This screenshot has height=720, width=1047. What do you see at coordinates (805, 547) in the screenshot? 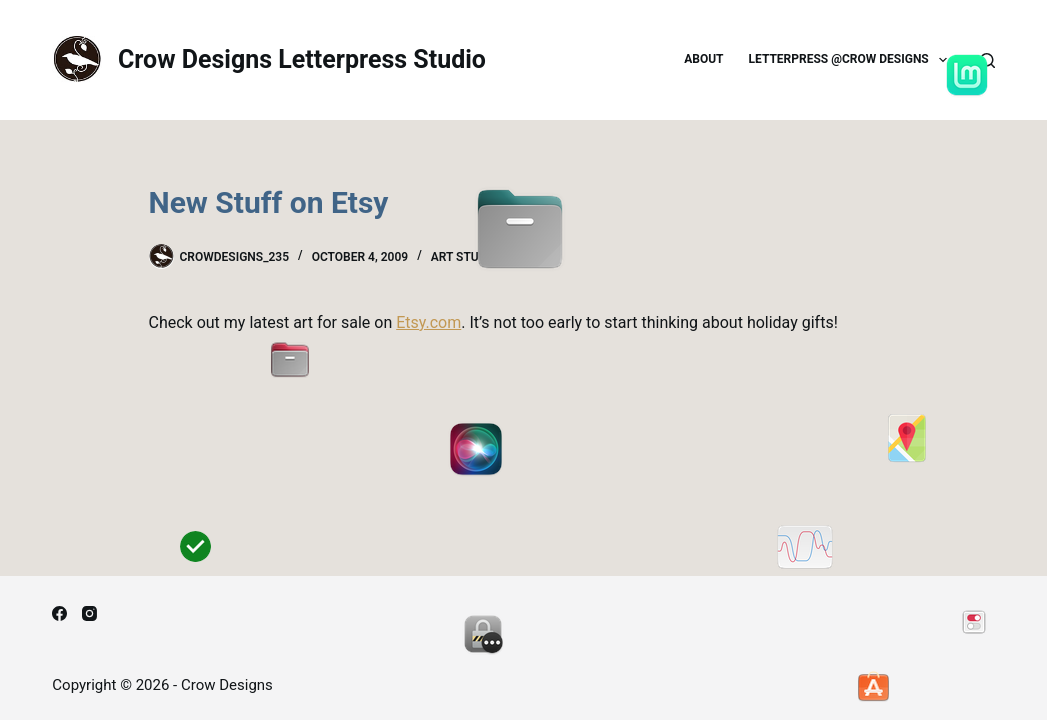
I see `open power statistics application` at bounding box center [805, 547].